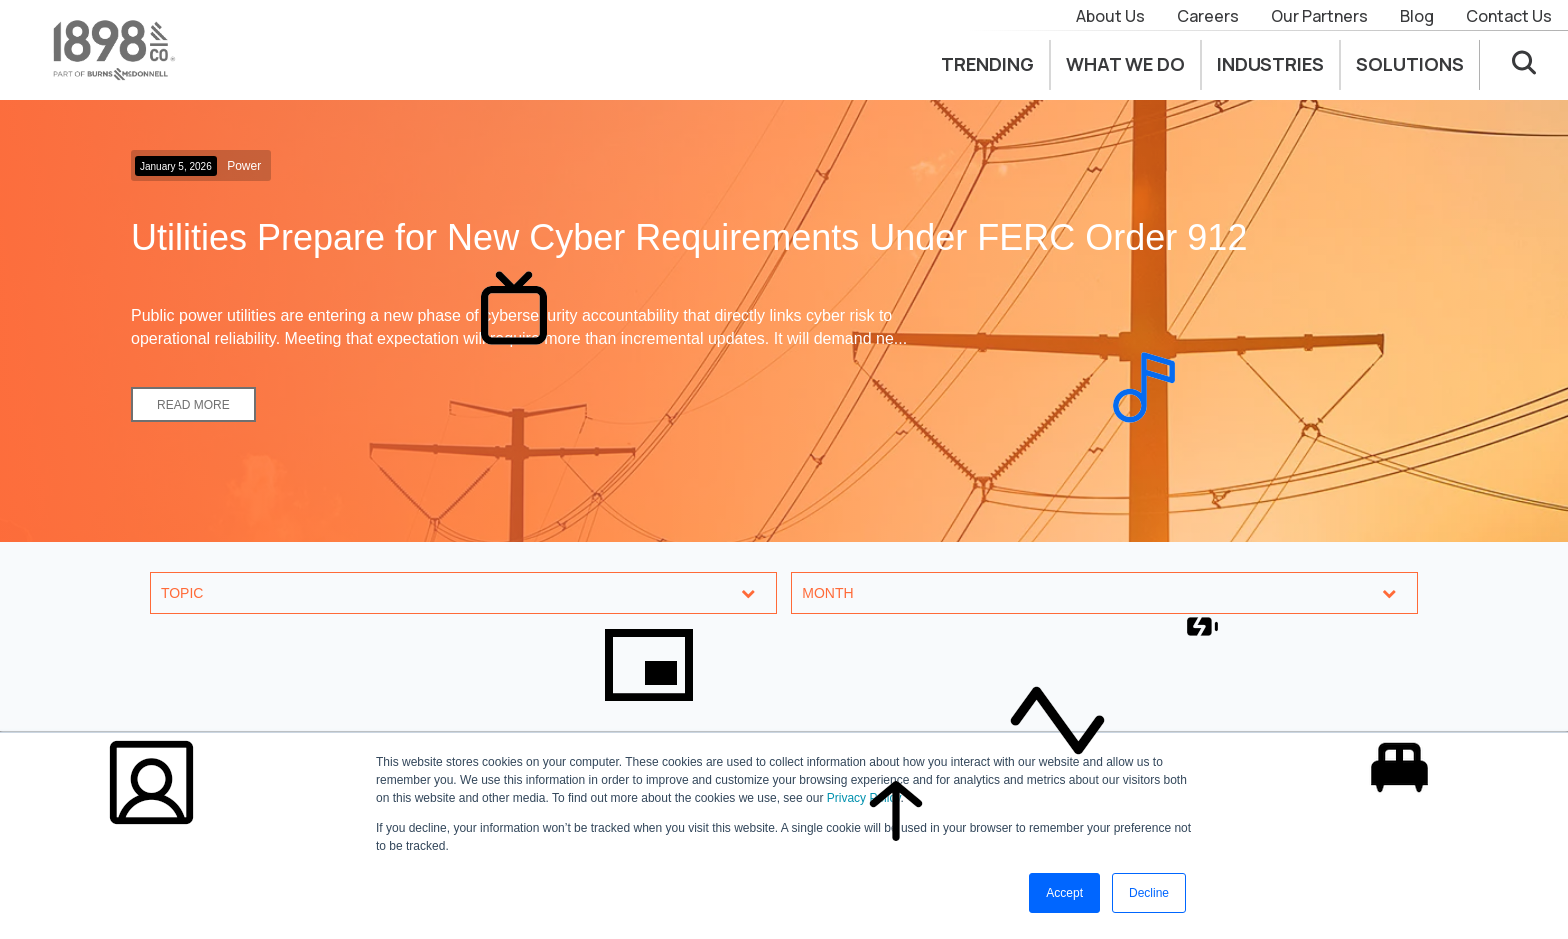  I want to click on scroll to top of page, so click(896, 811).